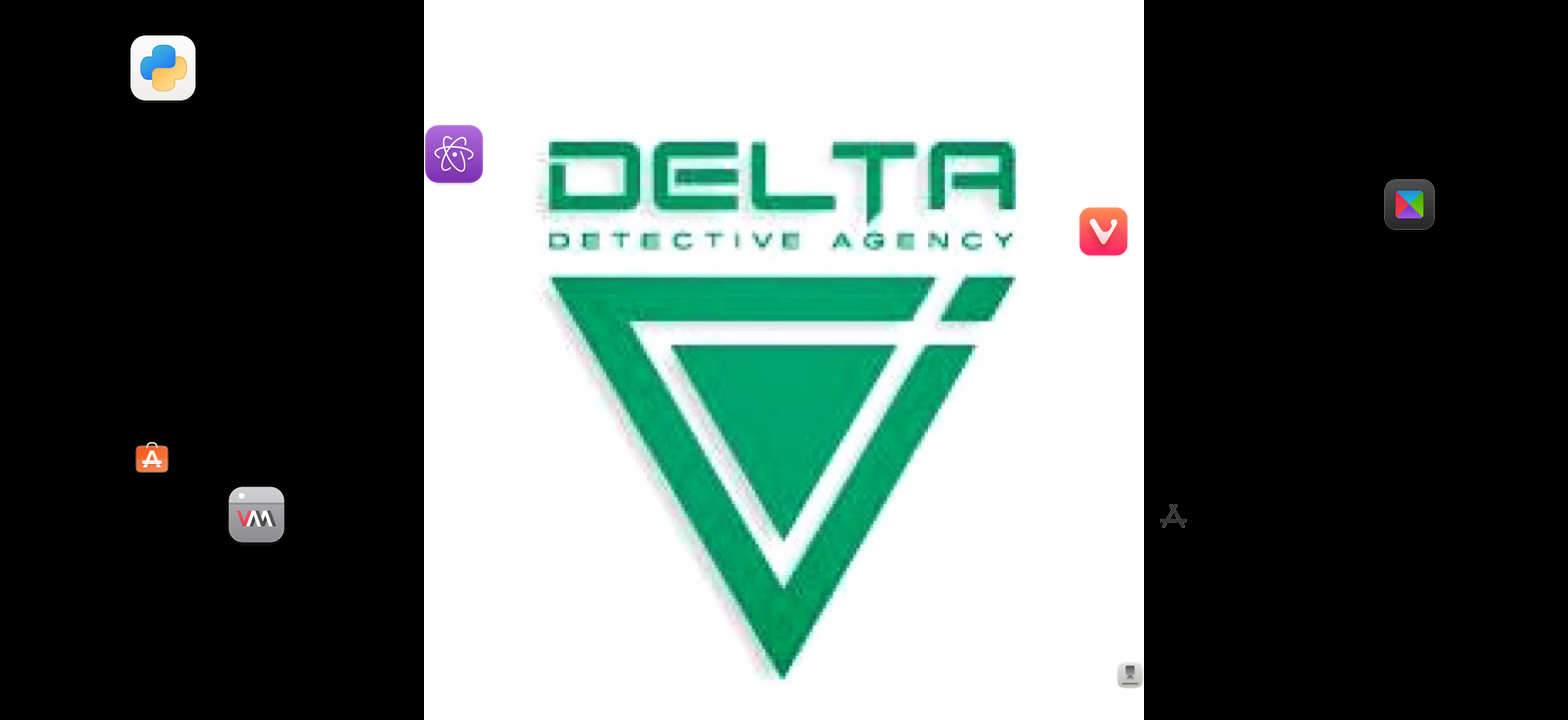 The height and width of the screenshot is (720, 1568). I want to click on open vivaldi web browser, so click(1103, 231).